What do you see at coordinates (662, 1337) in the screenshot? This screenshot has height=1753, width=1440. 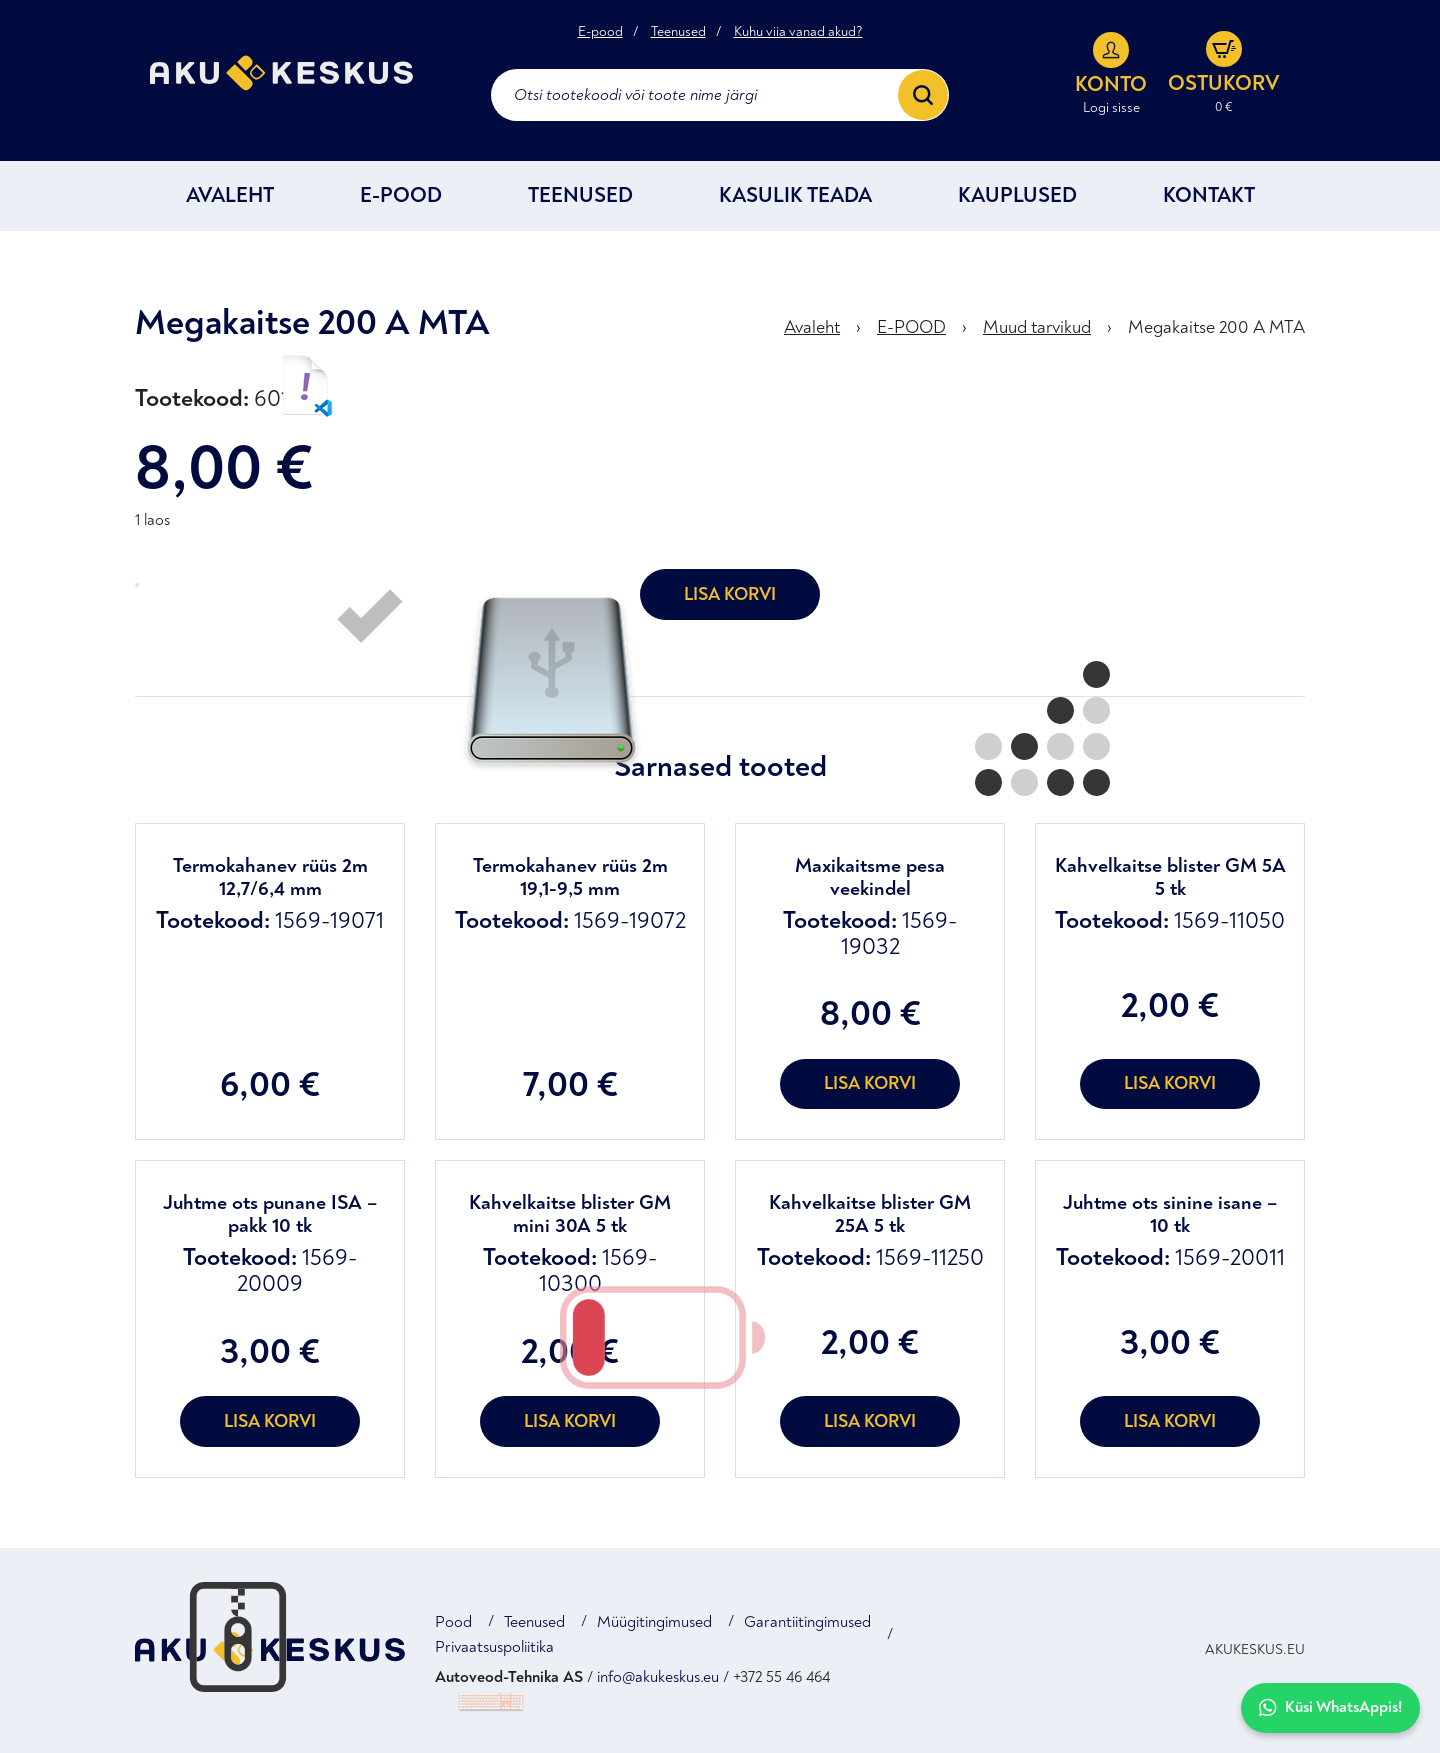 I see `indicates critically low battery at 10%` at bounding box center [662, 1337].